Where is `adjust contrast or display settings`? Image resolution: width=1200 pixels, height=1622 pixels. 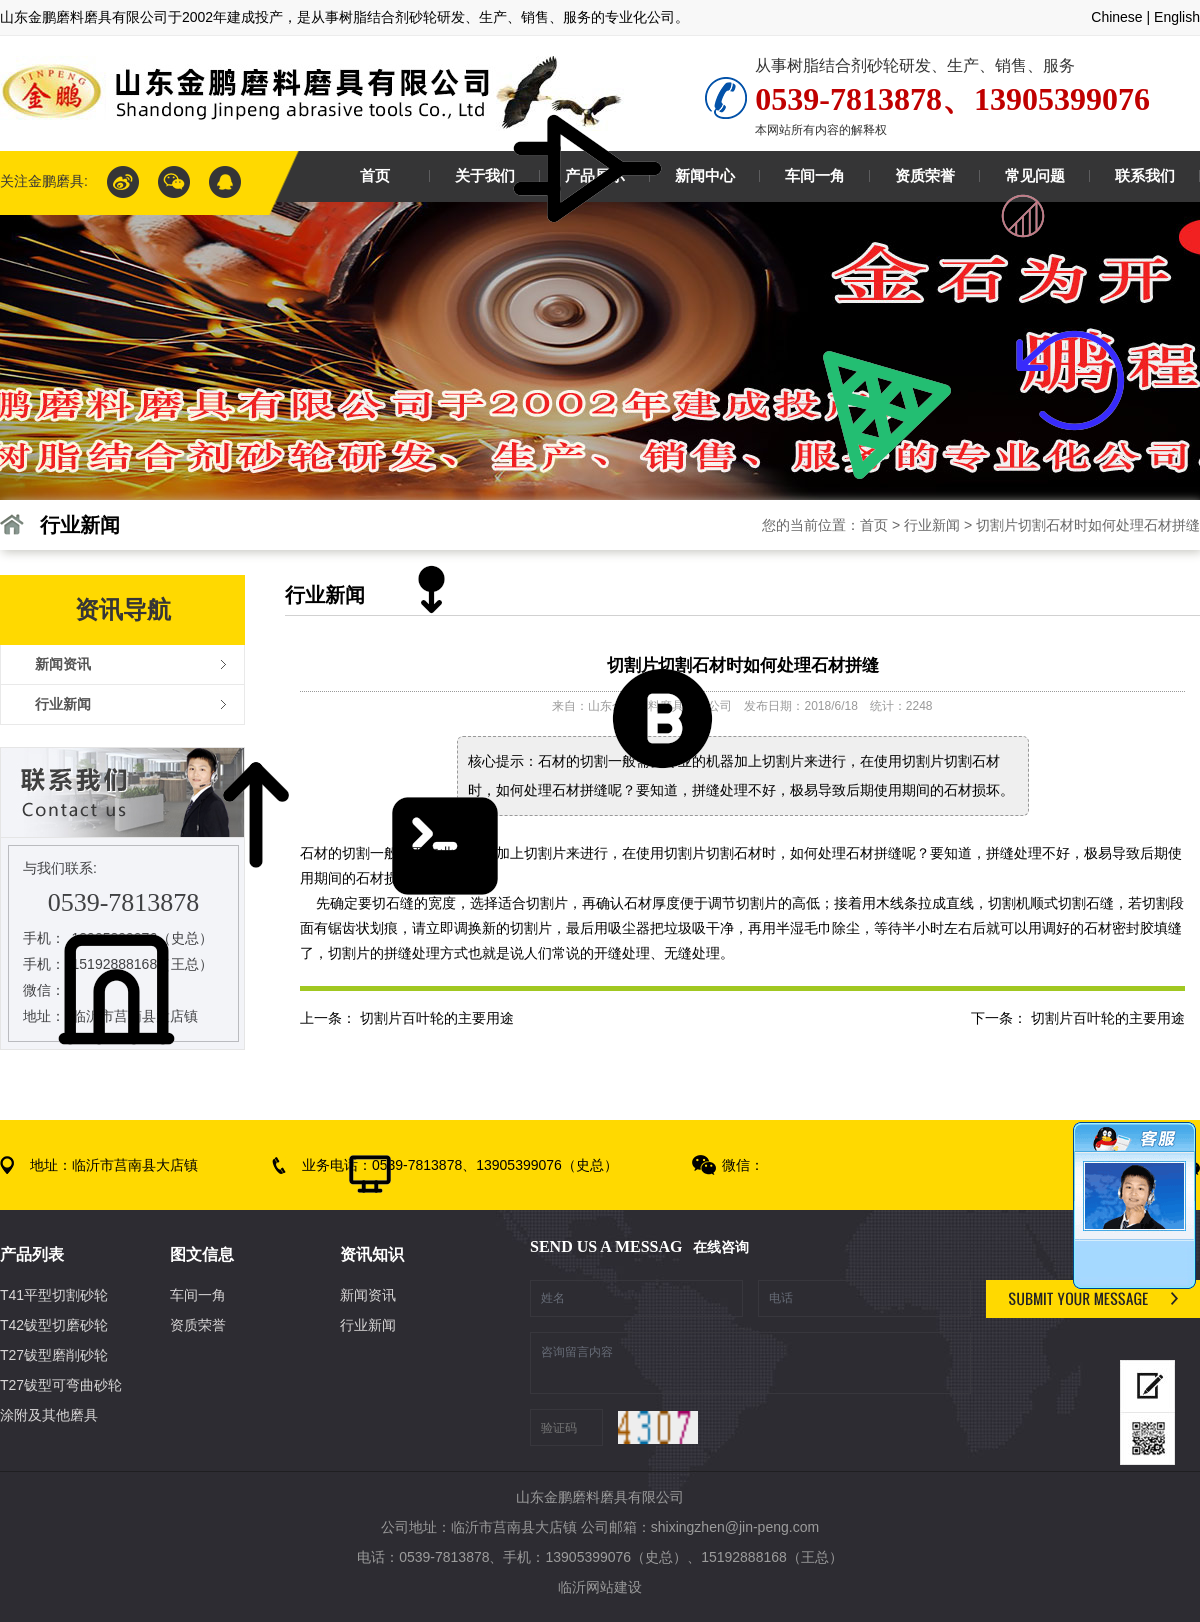
adjust contrast or display settings is located at coordinates (1023, 216).